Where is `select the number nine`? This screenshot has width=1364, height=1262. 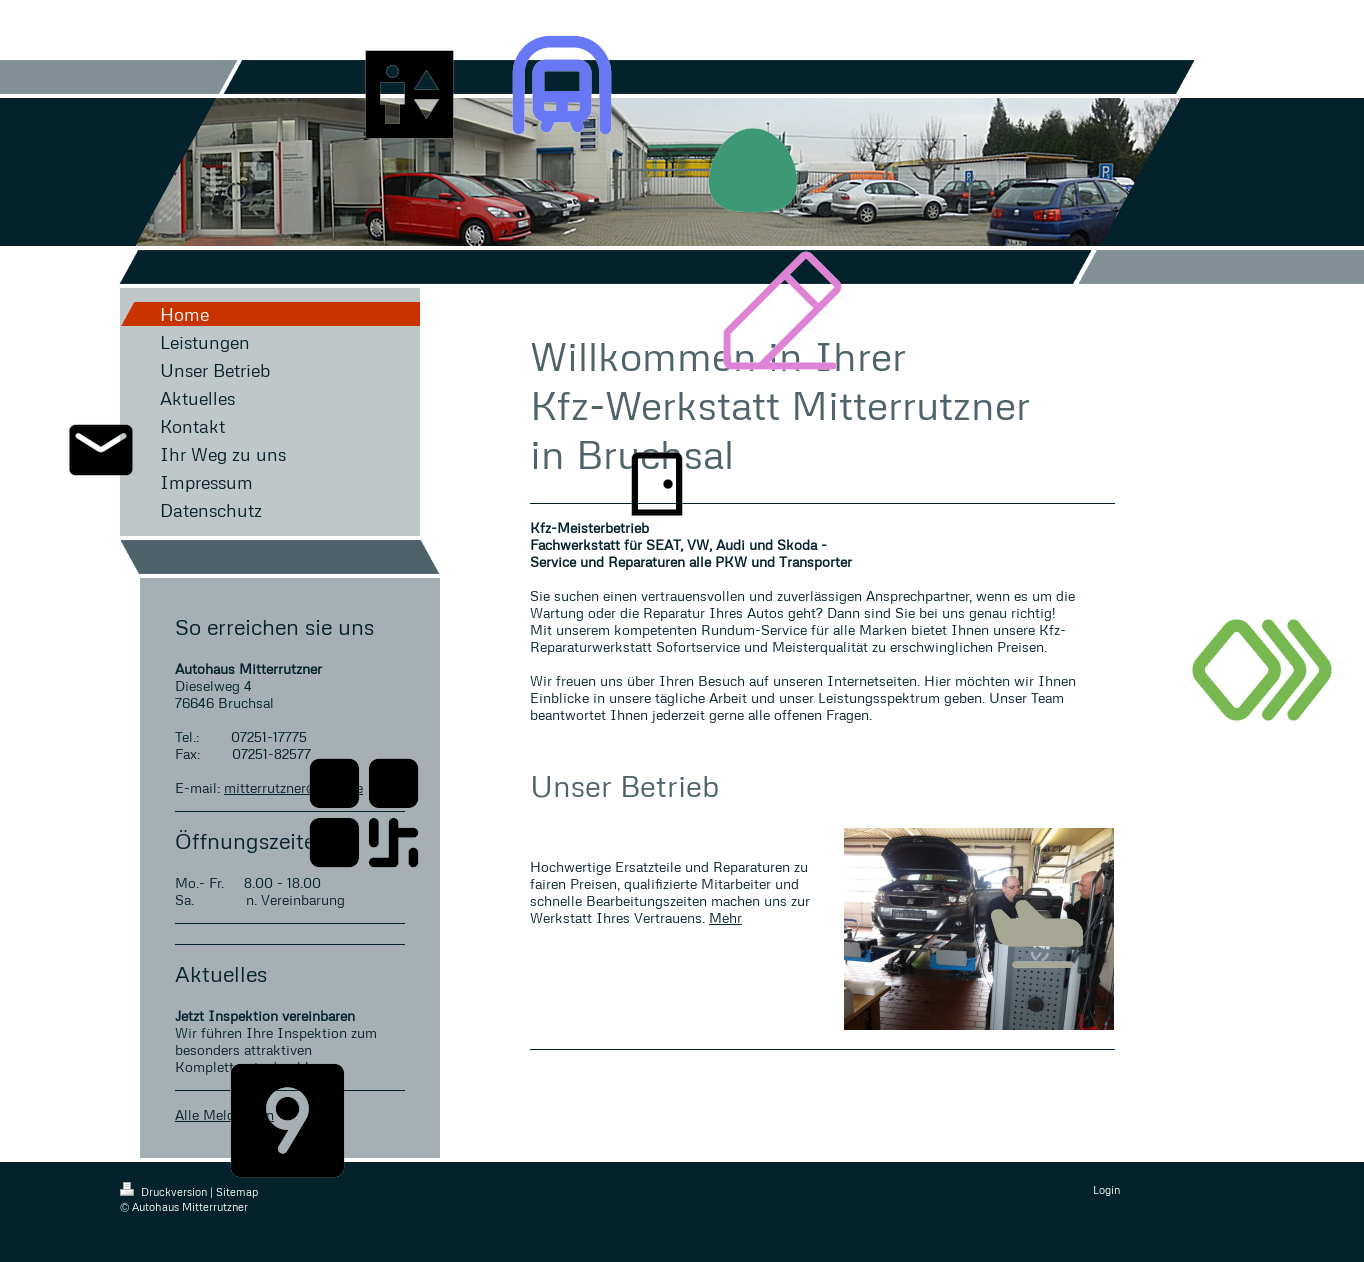
select the number nine is located at coordinates (287, 1120).